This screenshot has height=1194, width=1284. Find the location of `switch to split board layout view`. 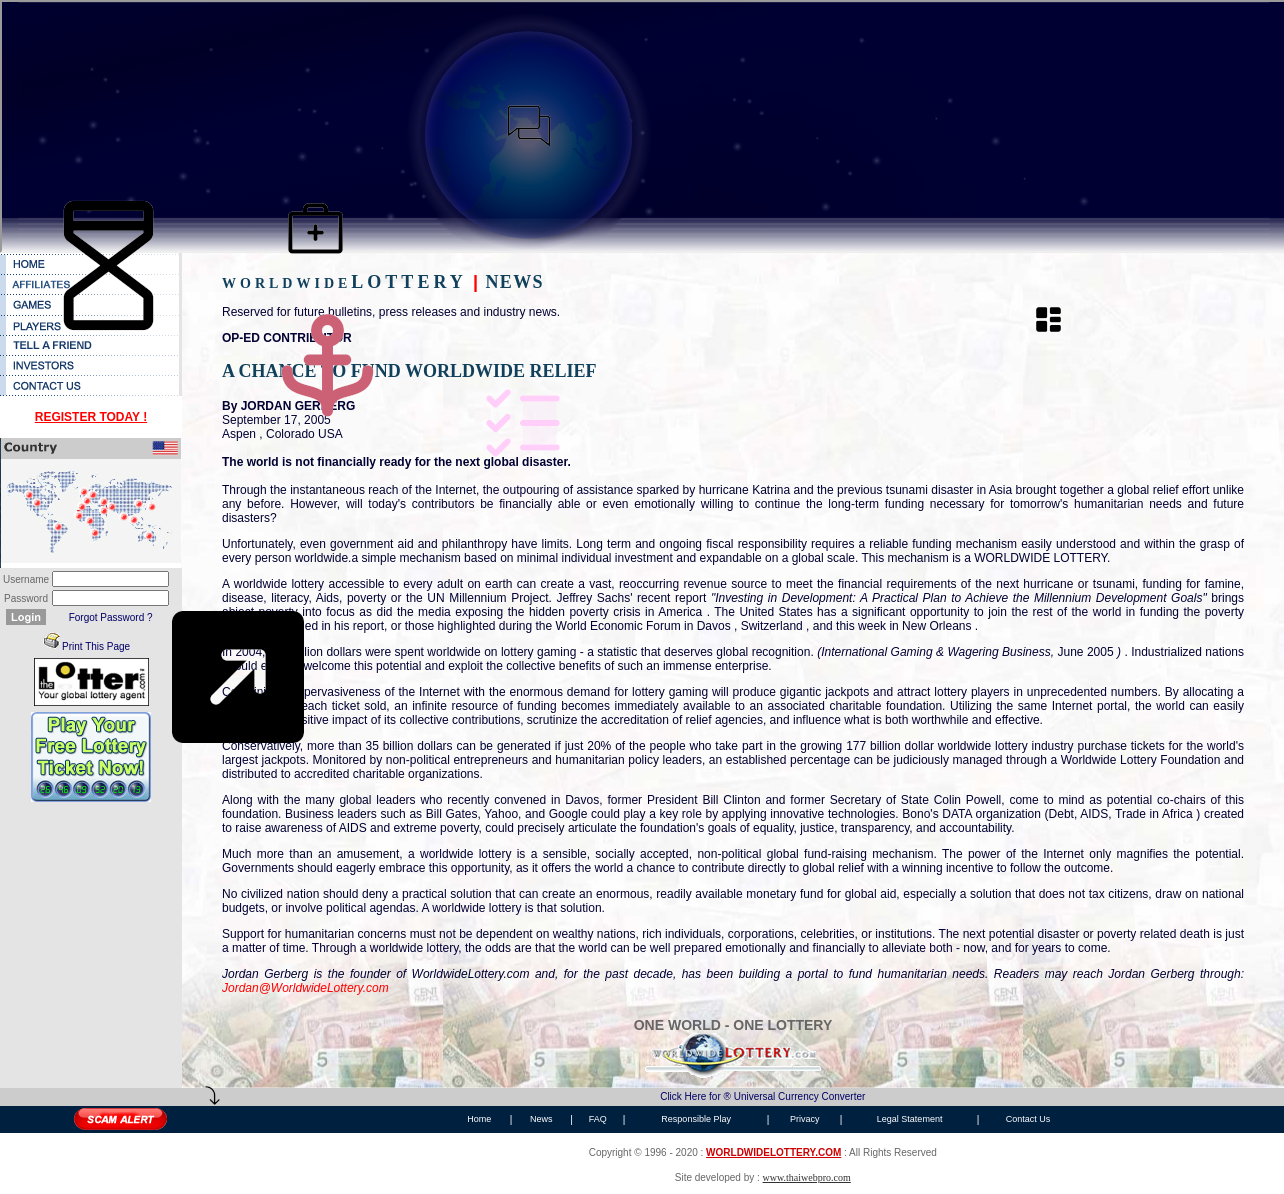

switch to split board layout view is located at coordinates (1048, 319).